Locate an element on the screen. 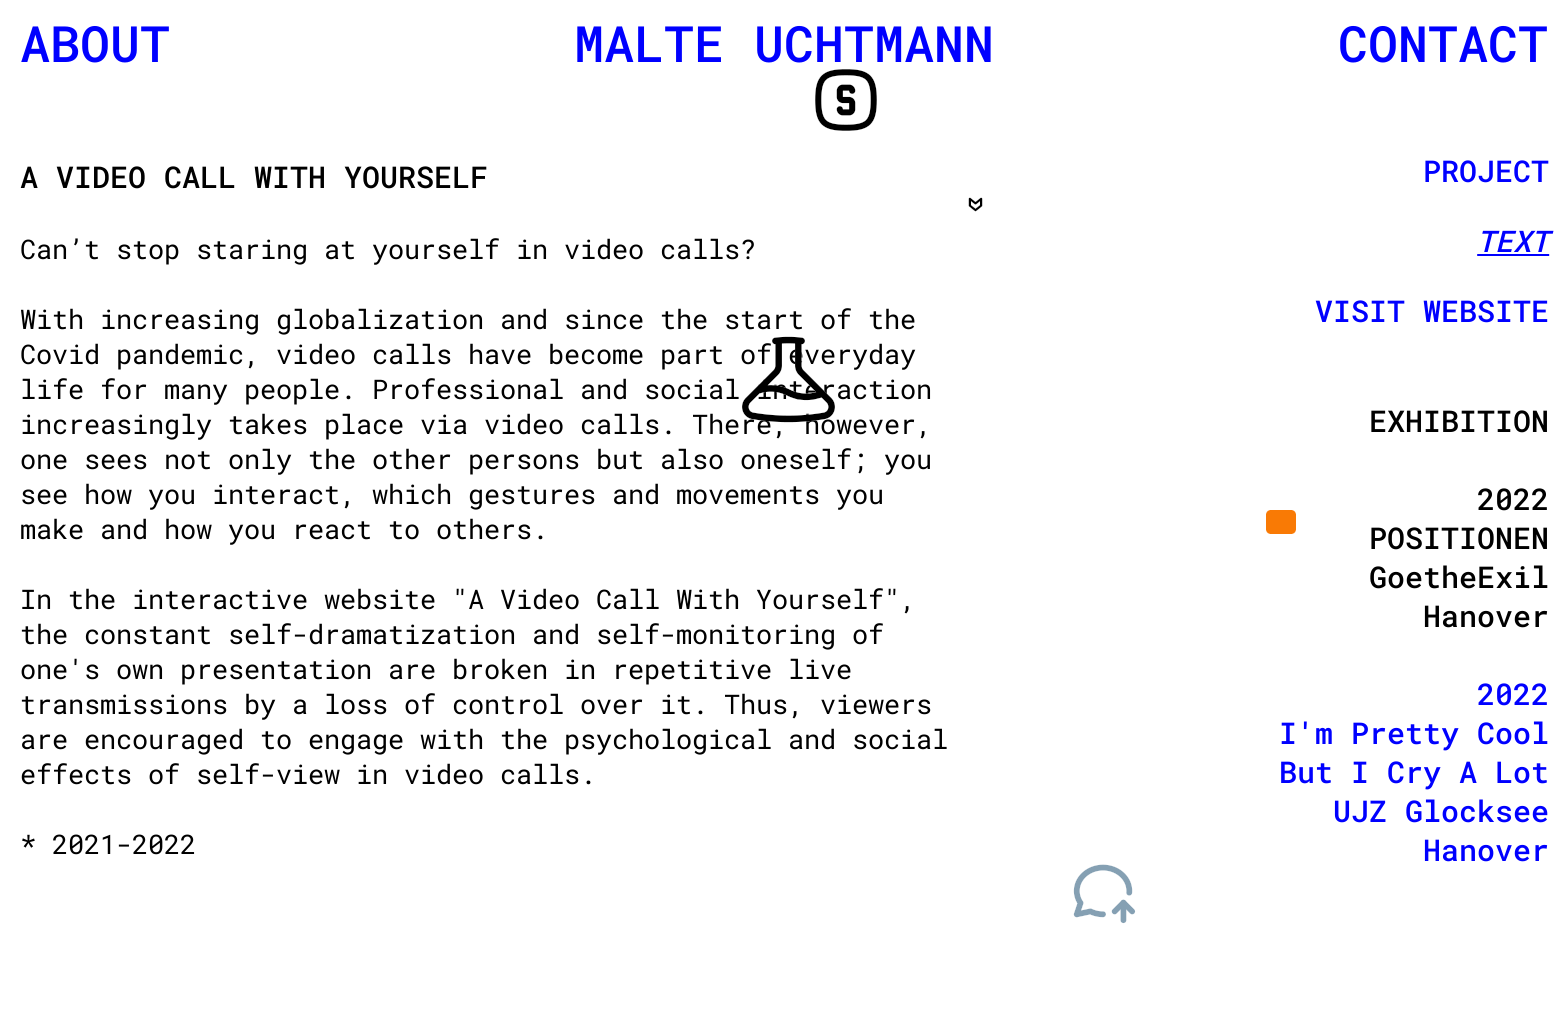 The image size is (1568, 1009). access experimental or beta features is located at coordinates (788, 379).